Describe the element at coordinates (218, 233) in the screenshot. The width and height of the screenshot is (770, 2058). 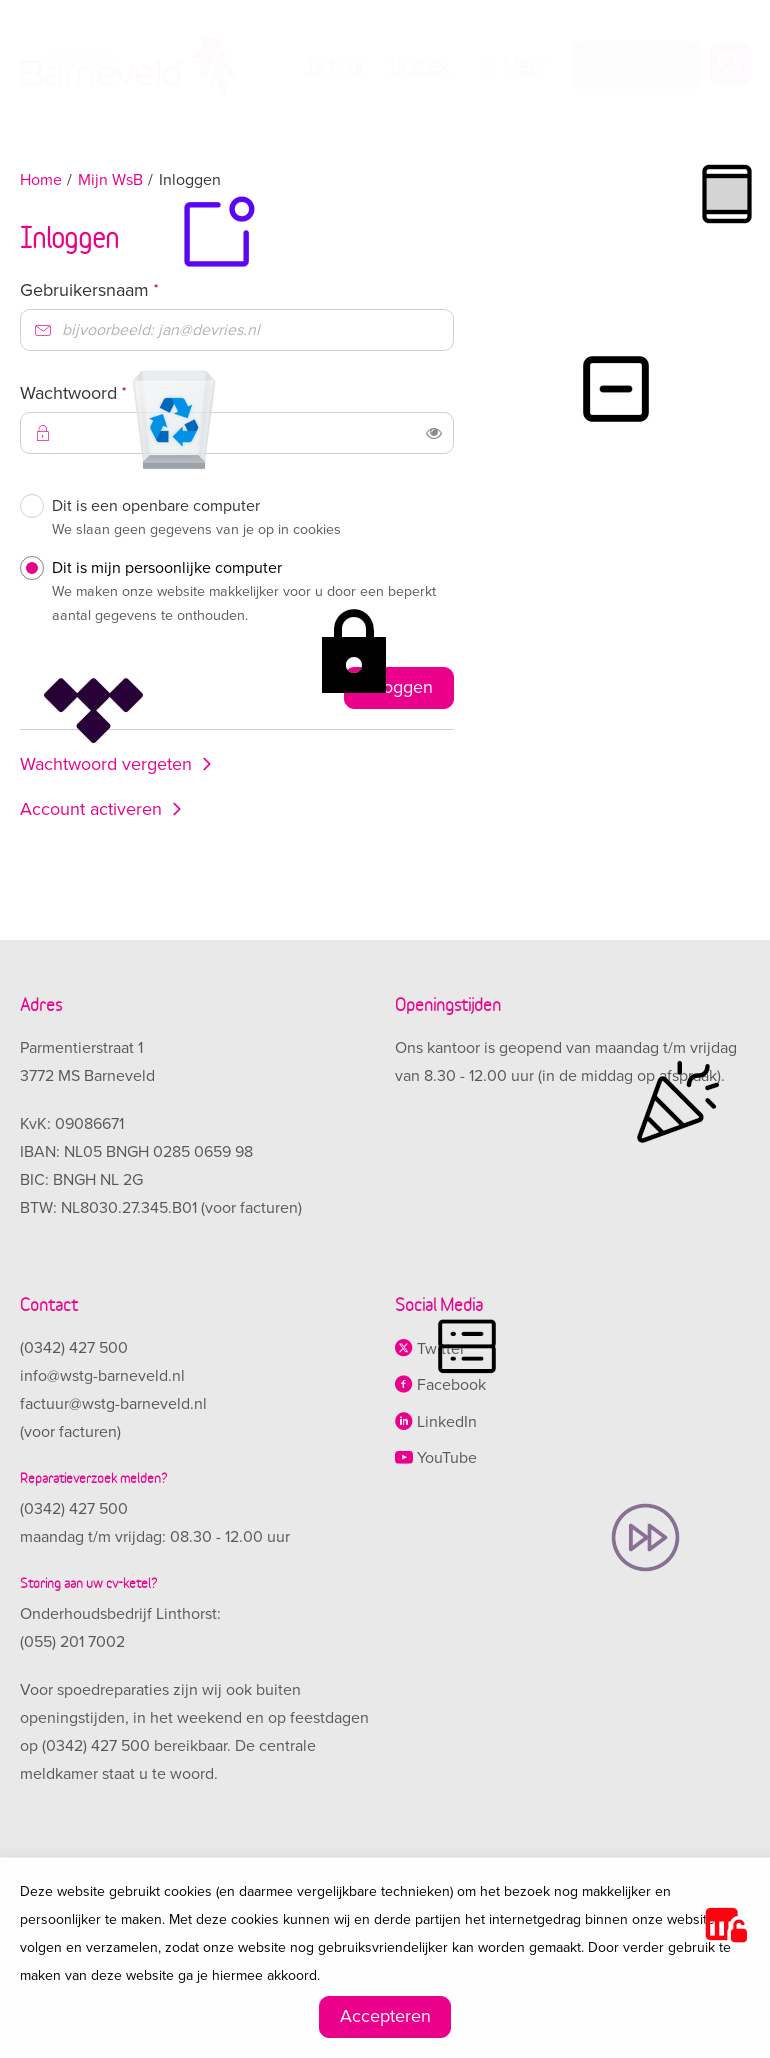
I see `indicates new notification or alert` at that location.